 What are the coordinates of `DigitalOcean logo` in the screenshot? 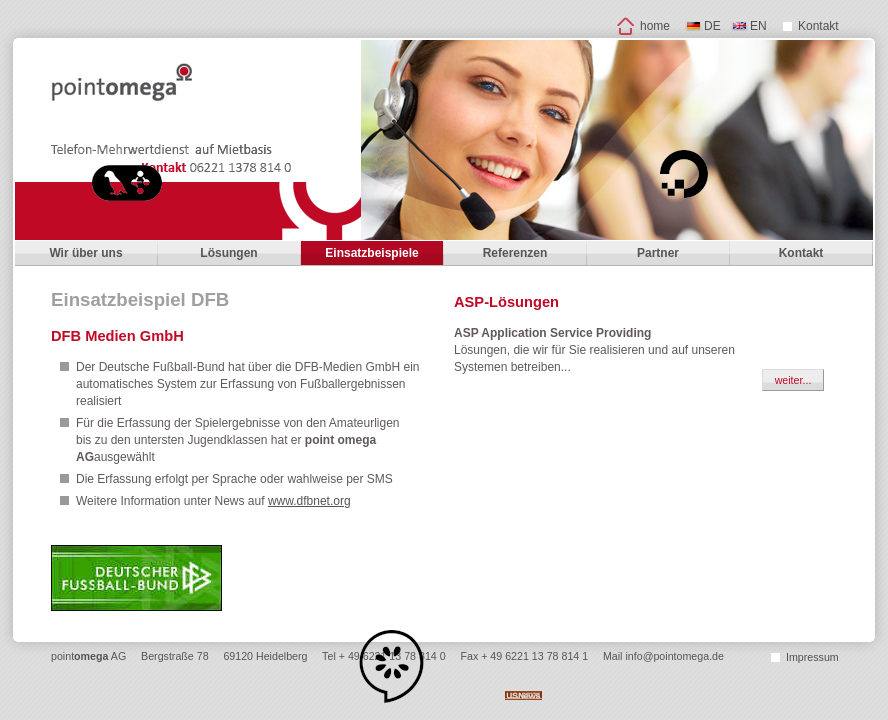 It's located at (684, 174).